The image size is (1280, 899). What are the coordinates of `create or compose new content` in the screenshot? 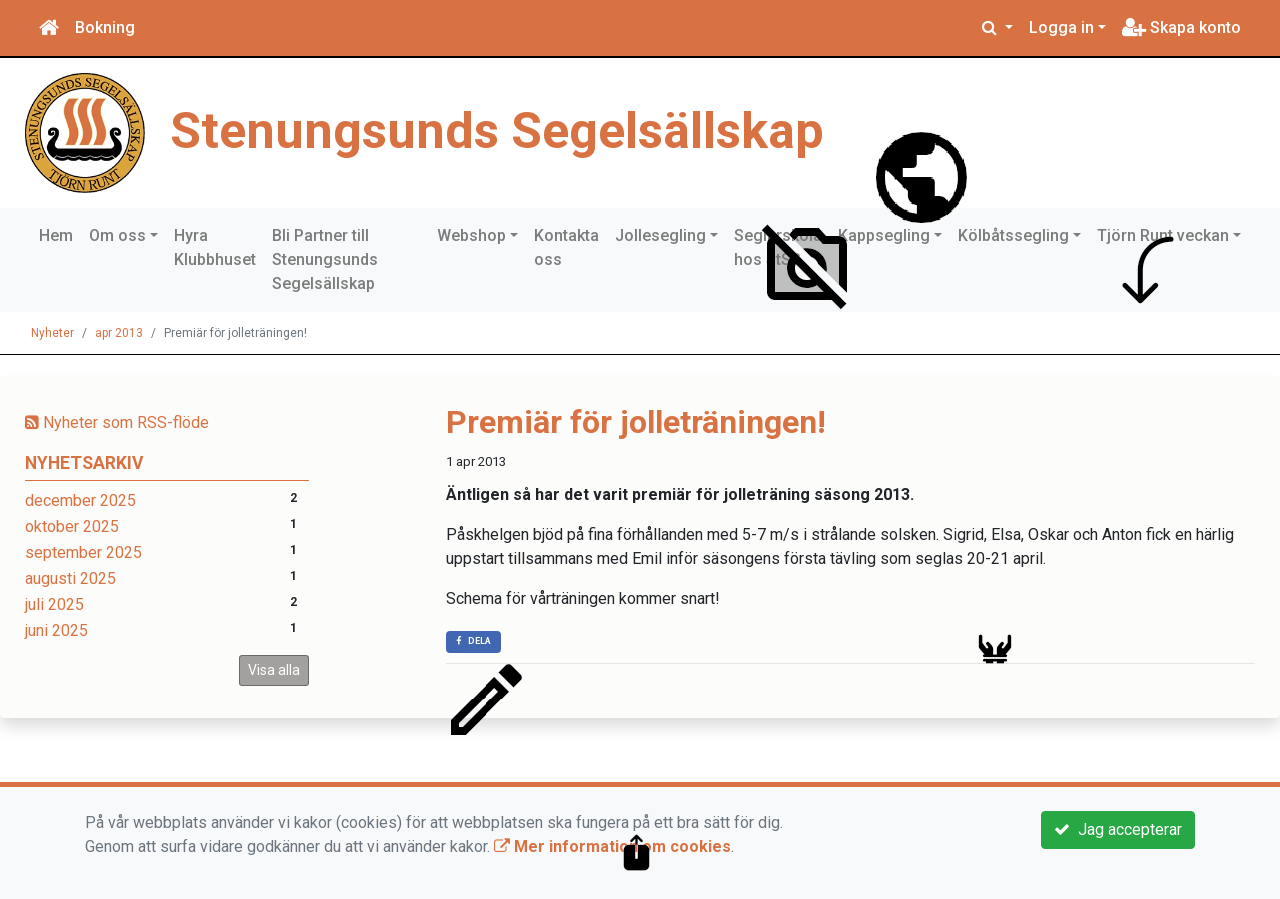 It's located at (486, 699).